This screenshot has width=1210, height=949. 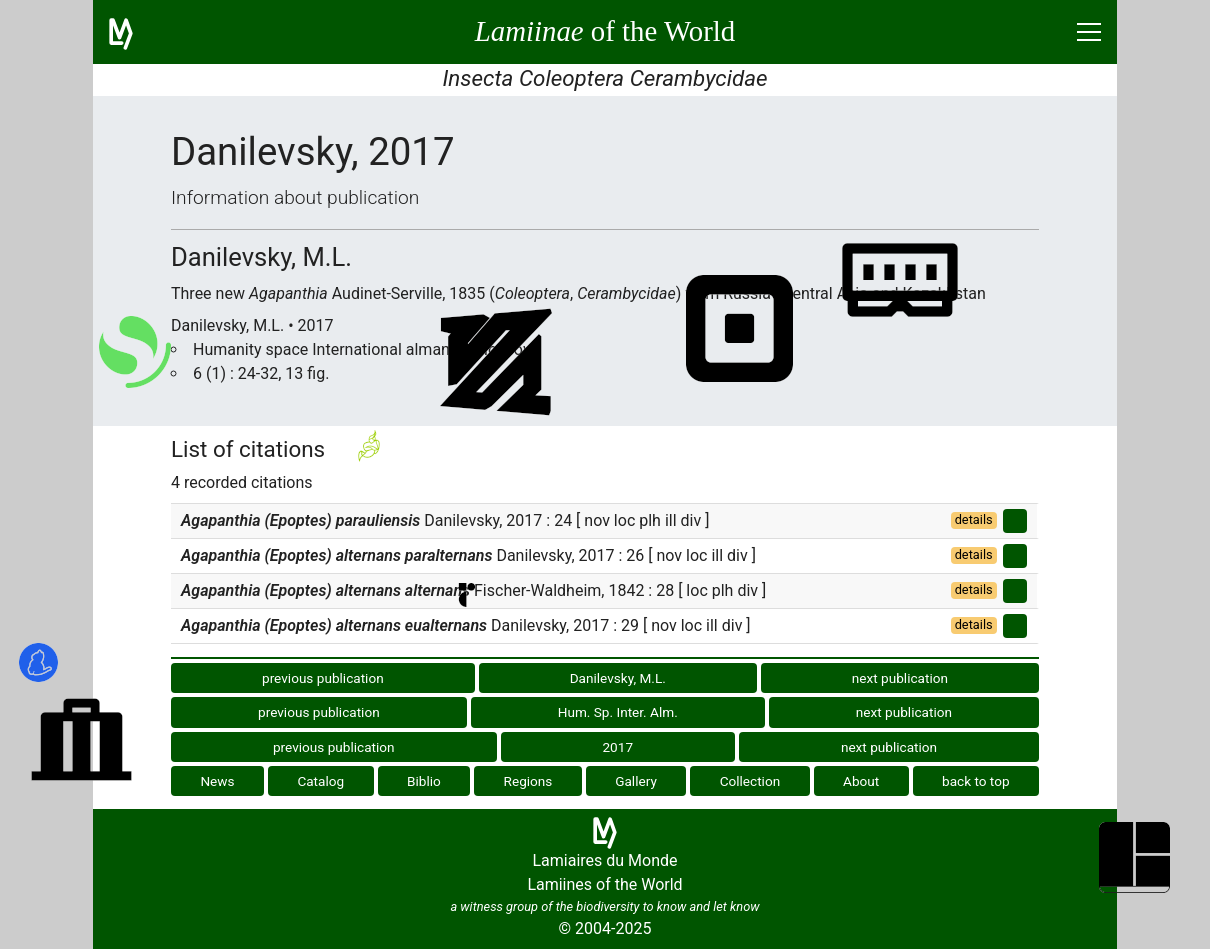 I want to click on radix ui library logo, so click(x=467, y=595).